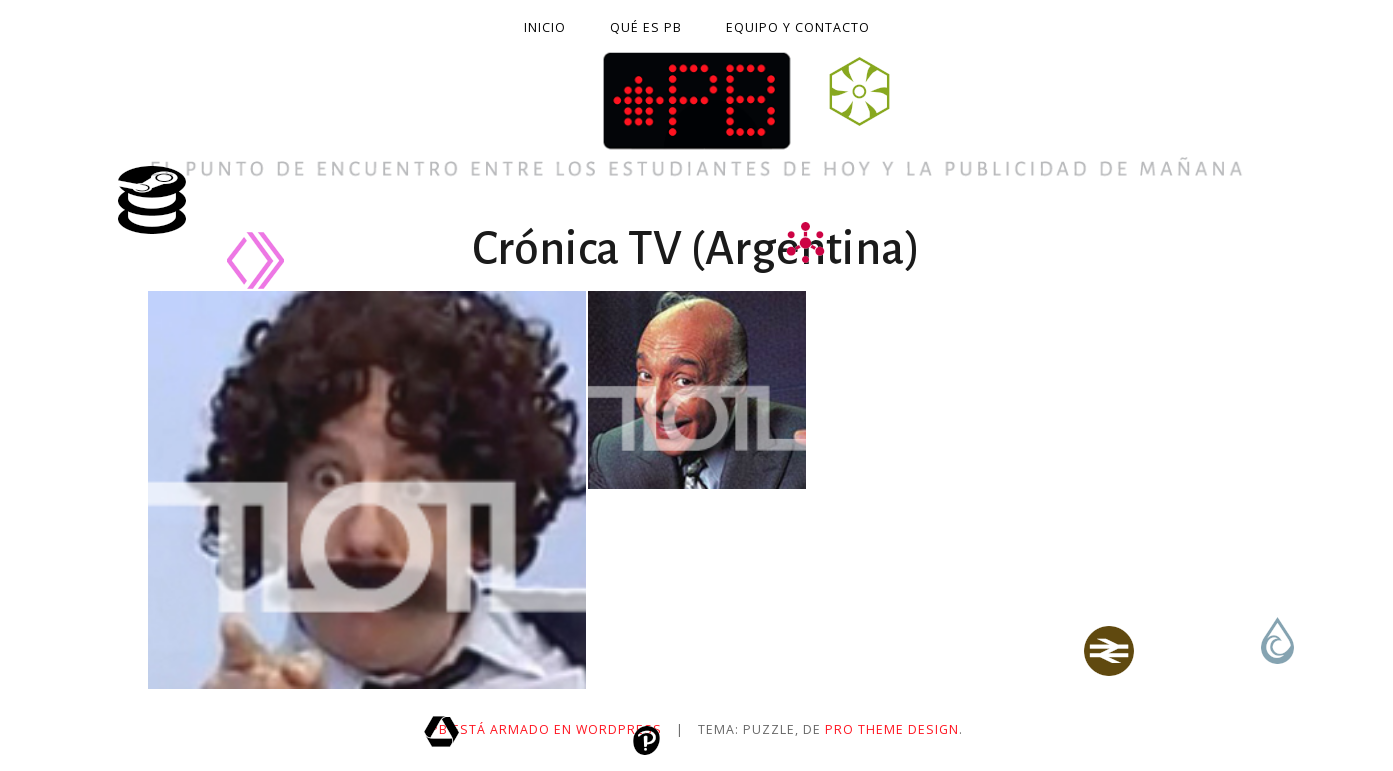 The height and width of the screenshot is (771, 1393). What do you see at coordinates (152, 200) in the screenshot?
I see `visit steamdb website for steam game statistics` at bounding box center [152, 200].